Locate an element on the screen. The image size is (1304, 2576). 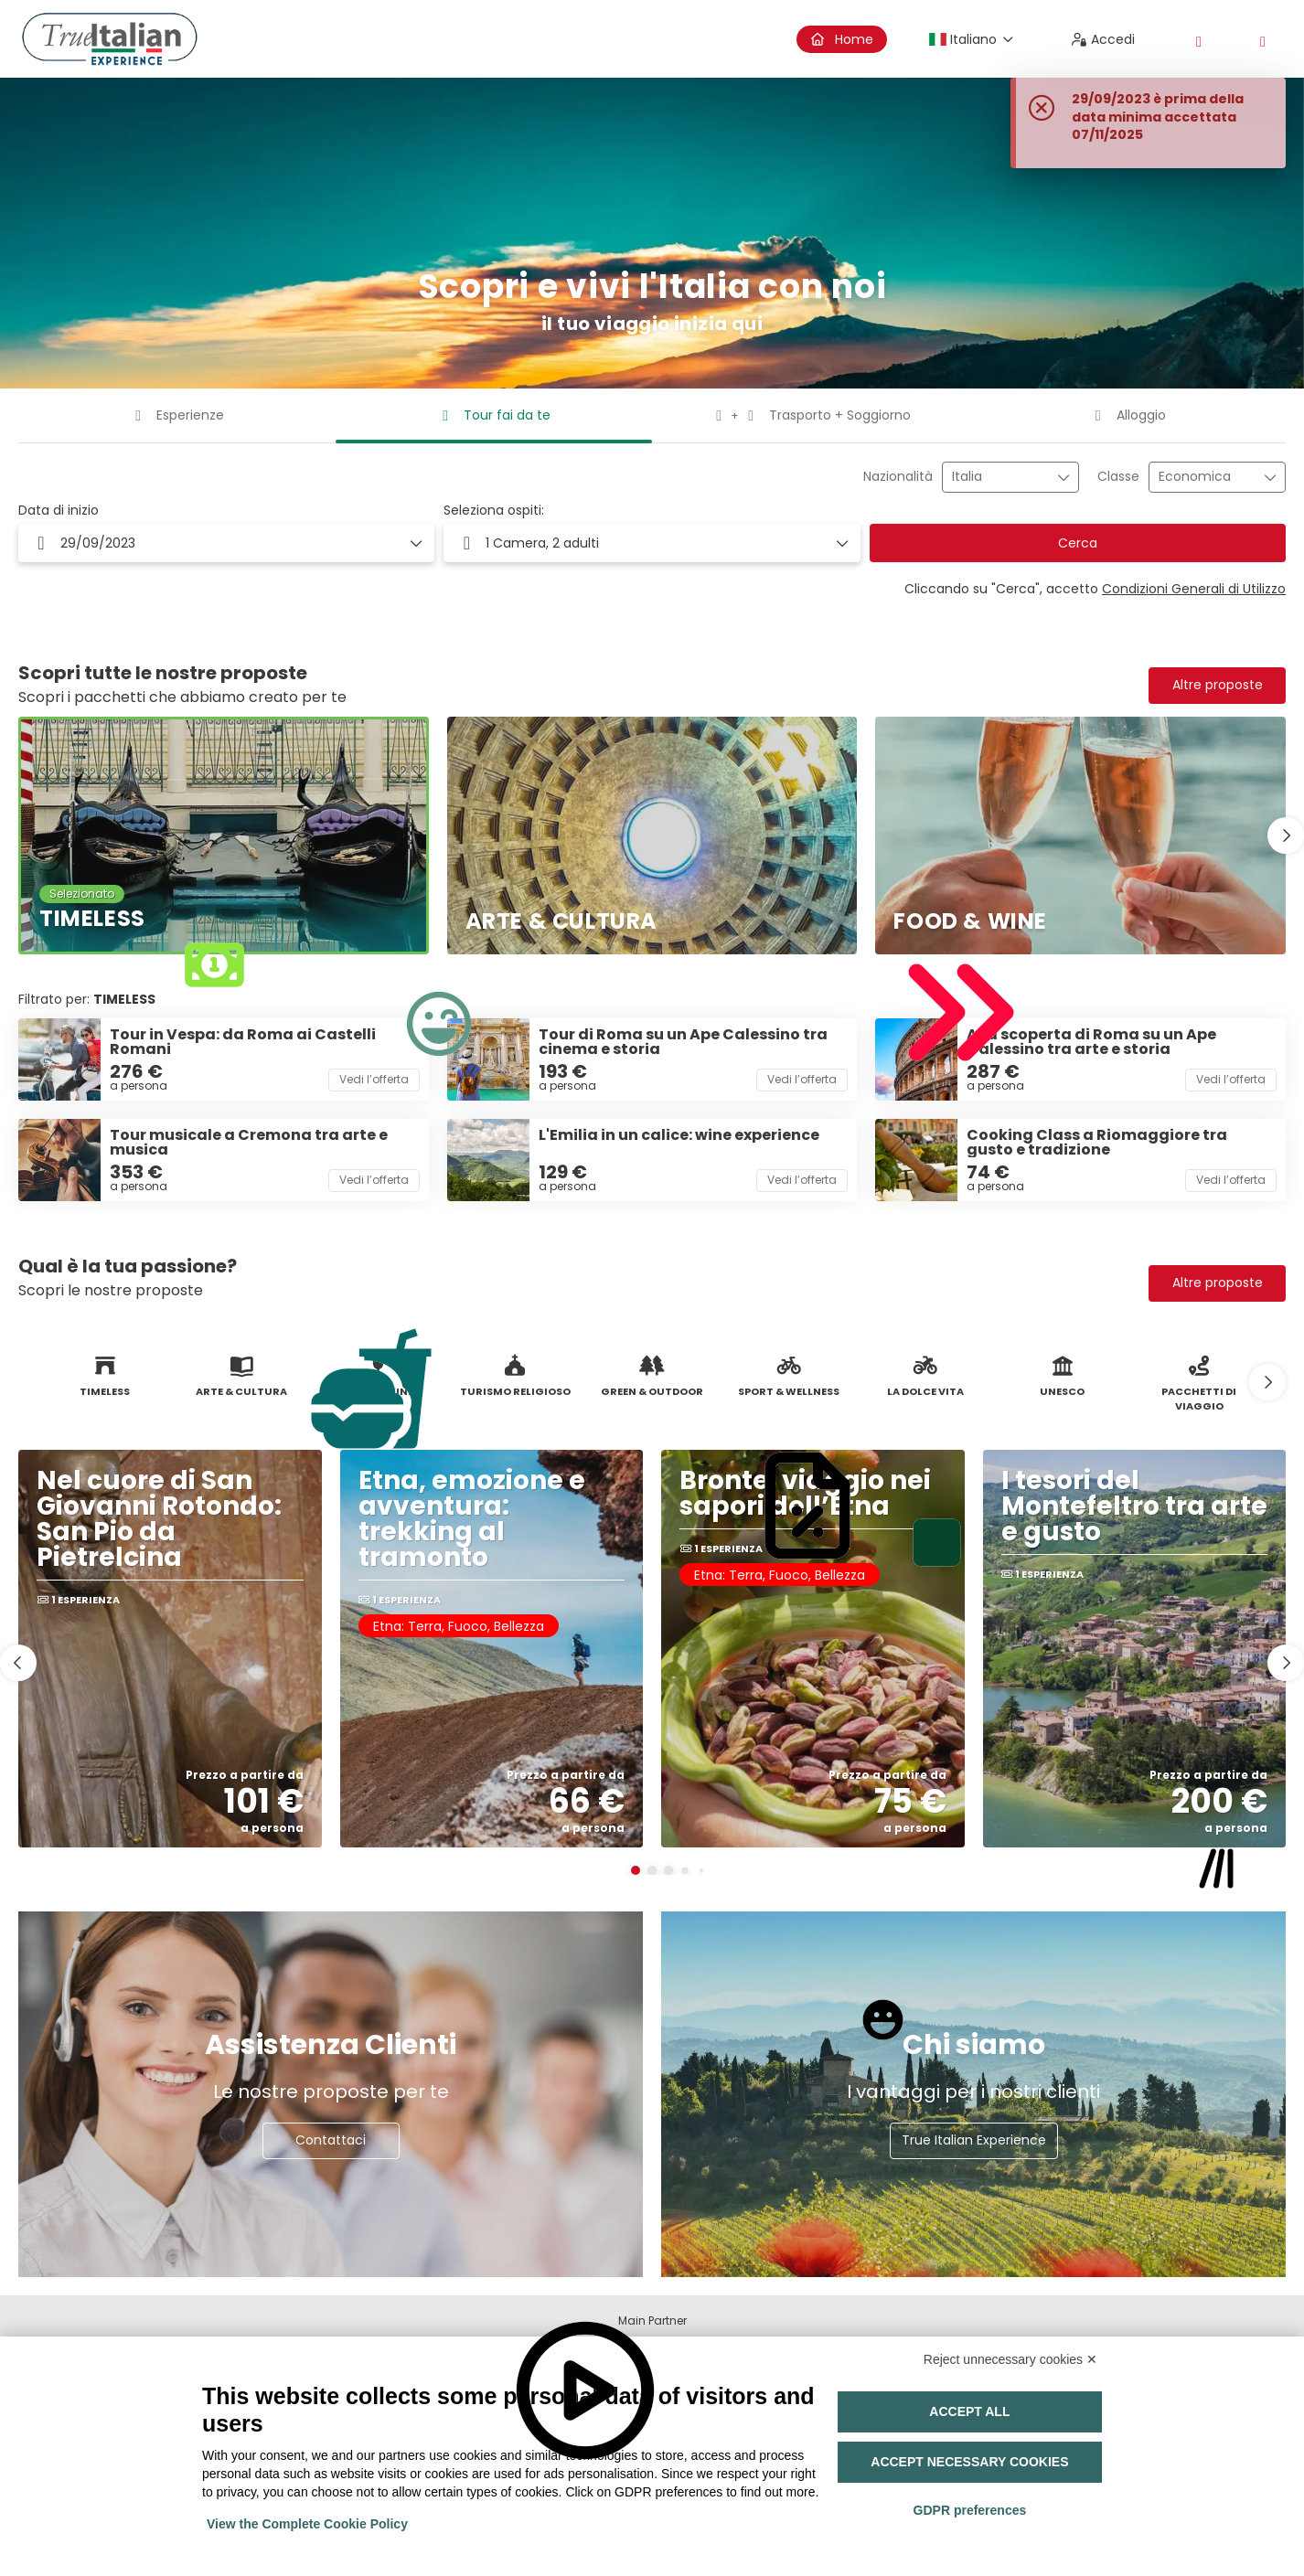
crop image to square aspect ratio is located at coordinates (936, 1542).